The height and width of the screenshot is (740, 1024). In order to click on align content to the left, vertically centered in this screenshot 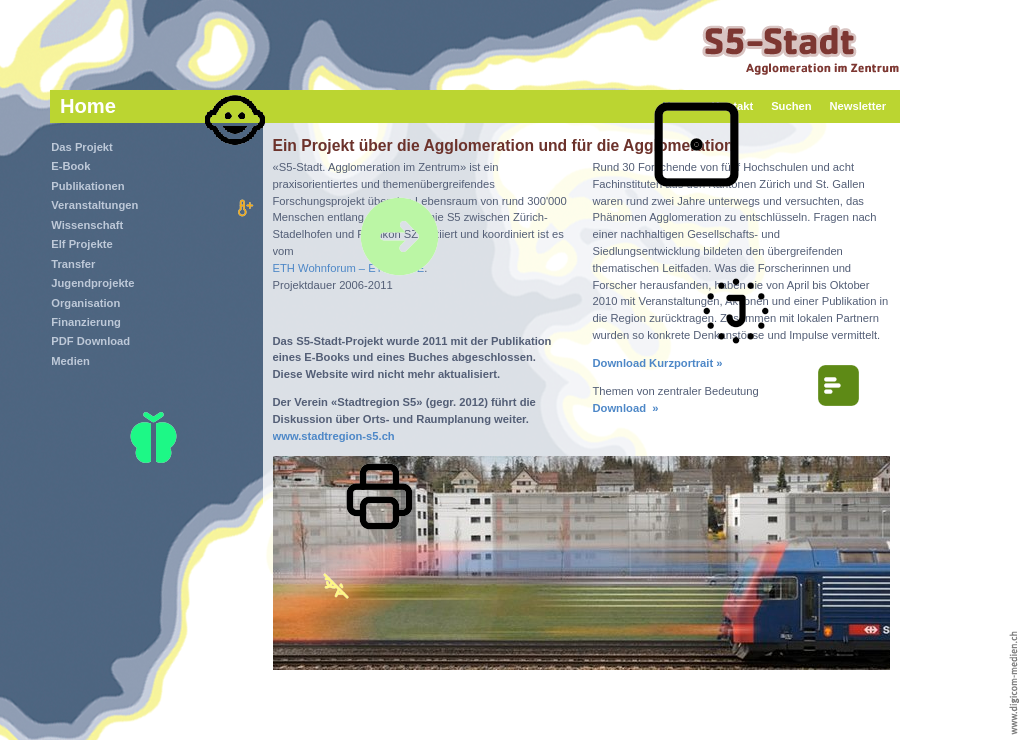, I will do `click(838, 385)`.